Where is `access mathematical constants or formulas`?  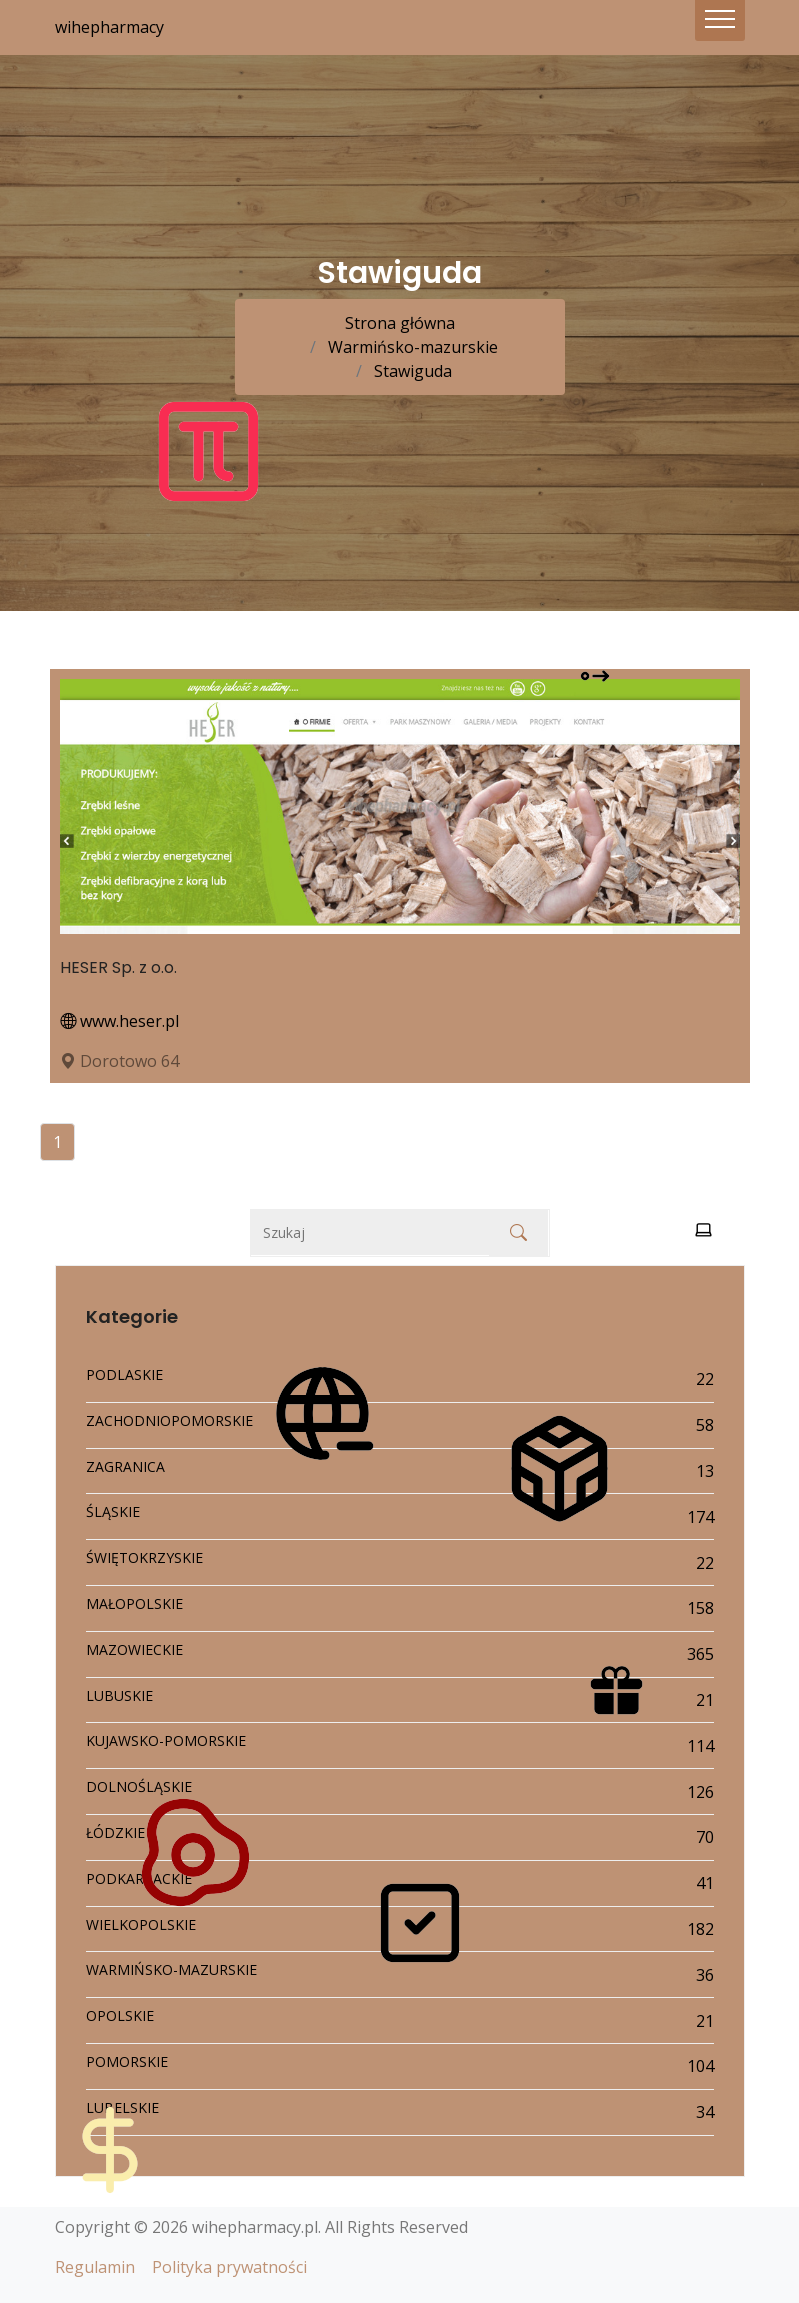 access mathematical constants or formulas is located at coordinates (208, 451).